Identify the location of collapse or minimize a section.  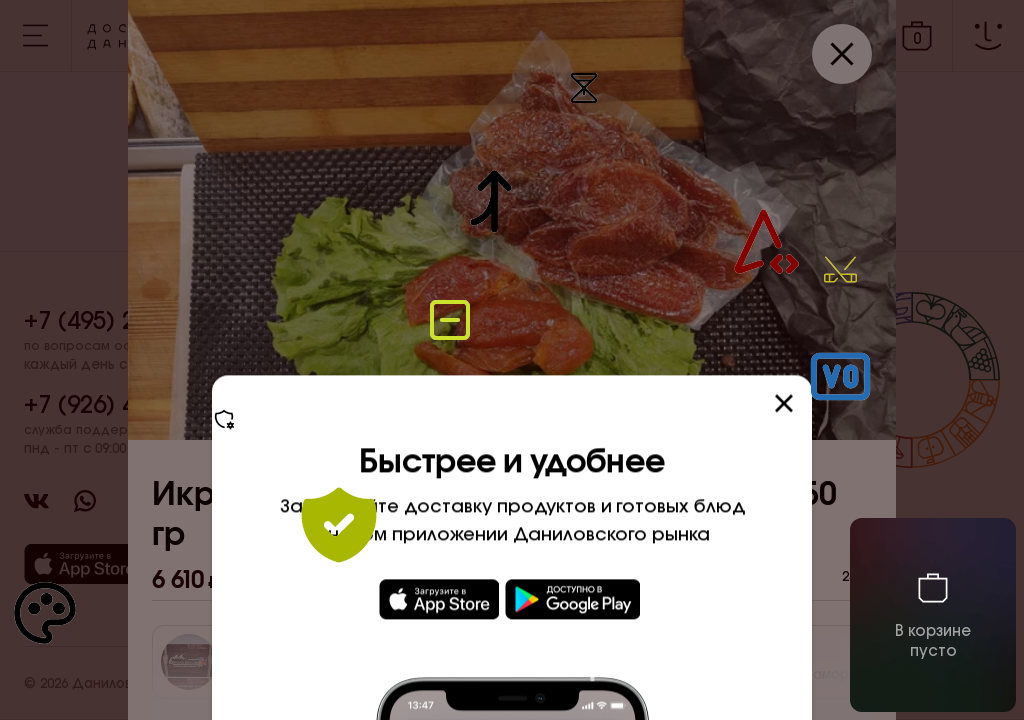
(450, 320).